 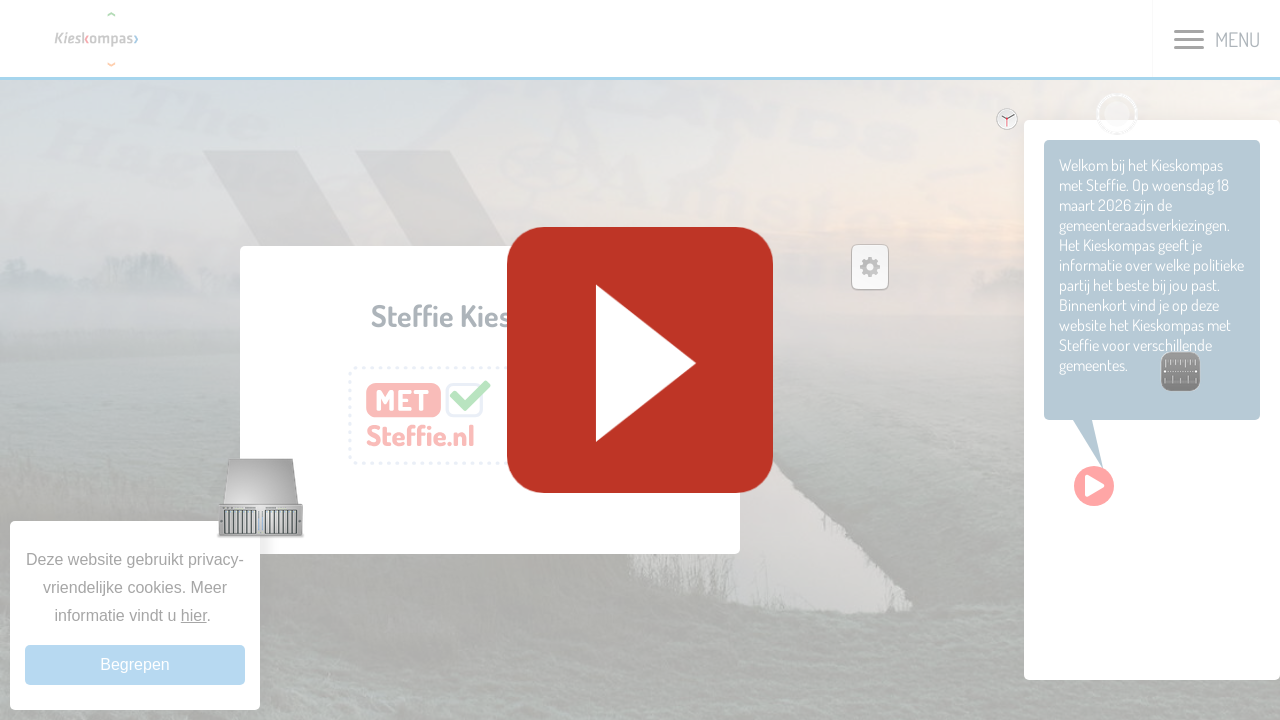 I want to click on access date and time settings, so click(x=1007, y=119).